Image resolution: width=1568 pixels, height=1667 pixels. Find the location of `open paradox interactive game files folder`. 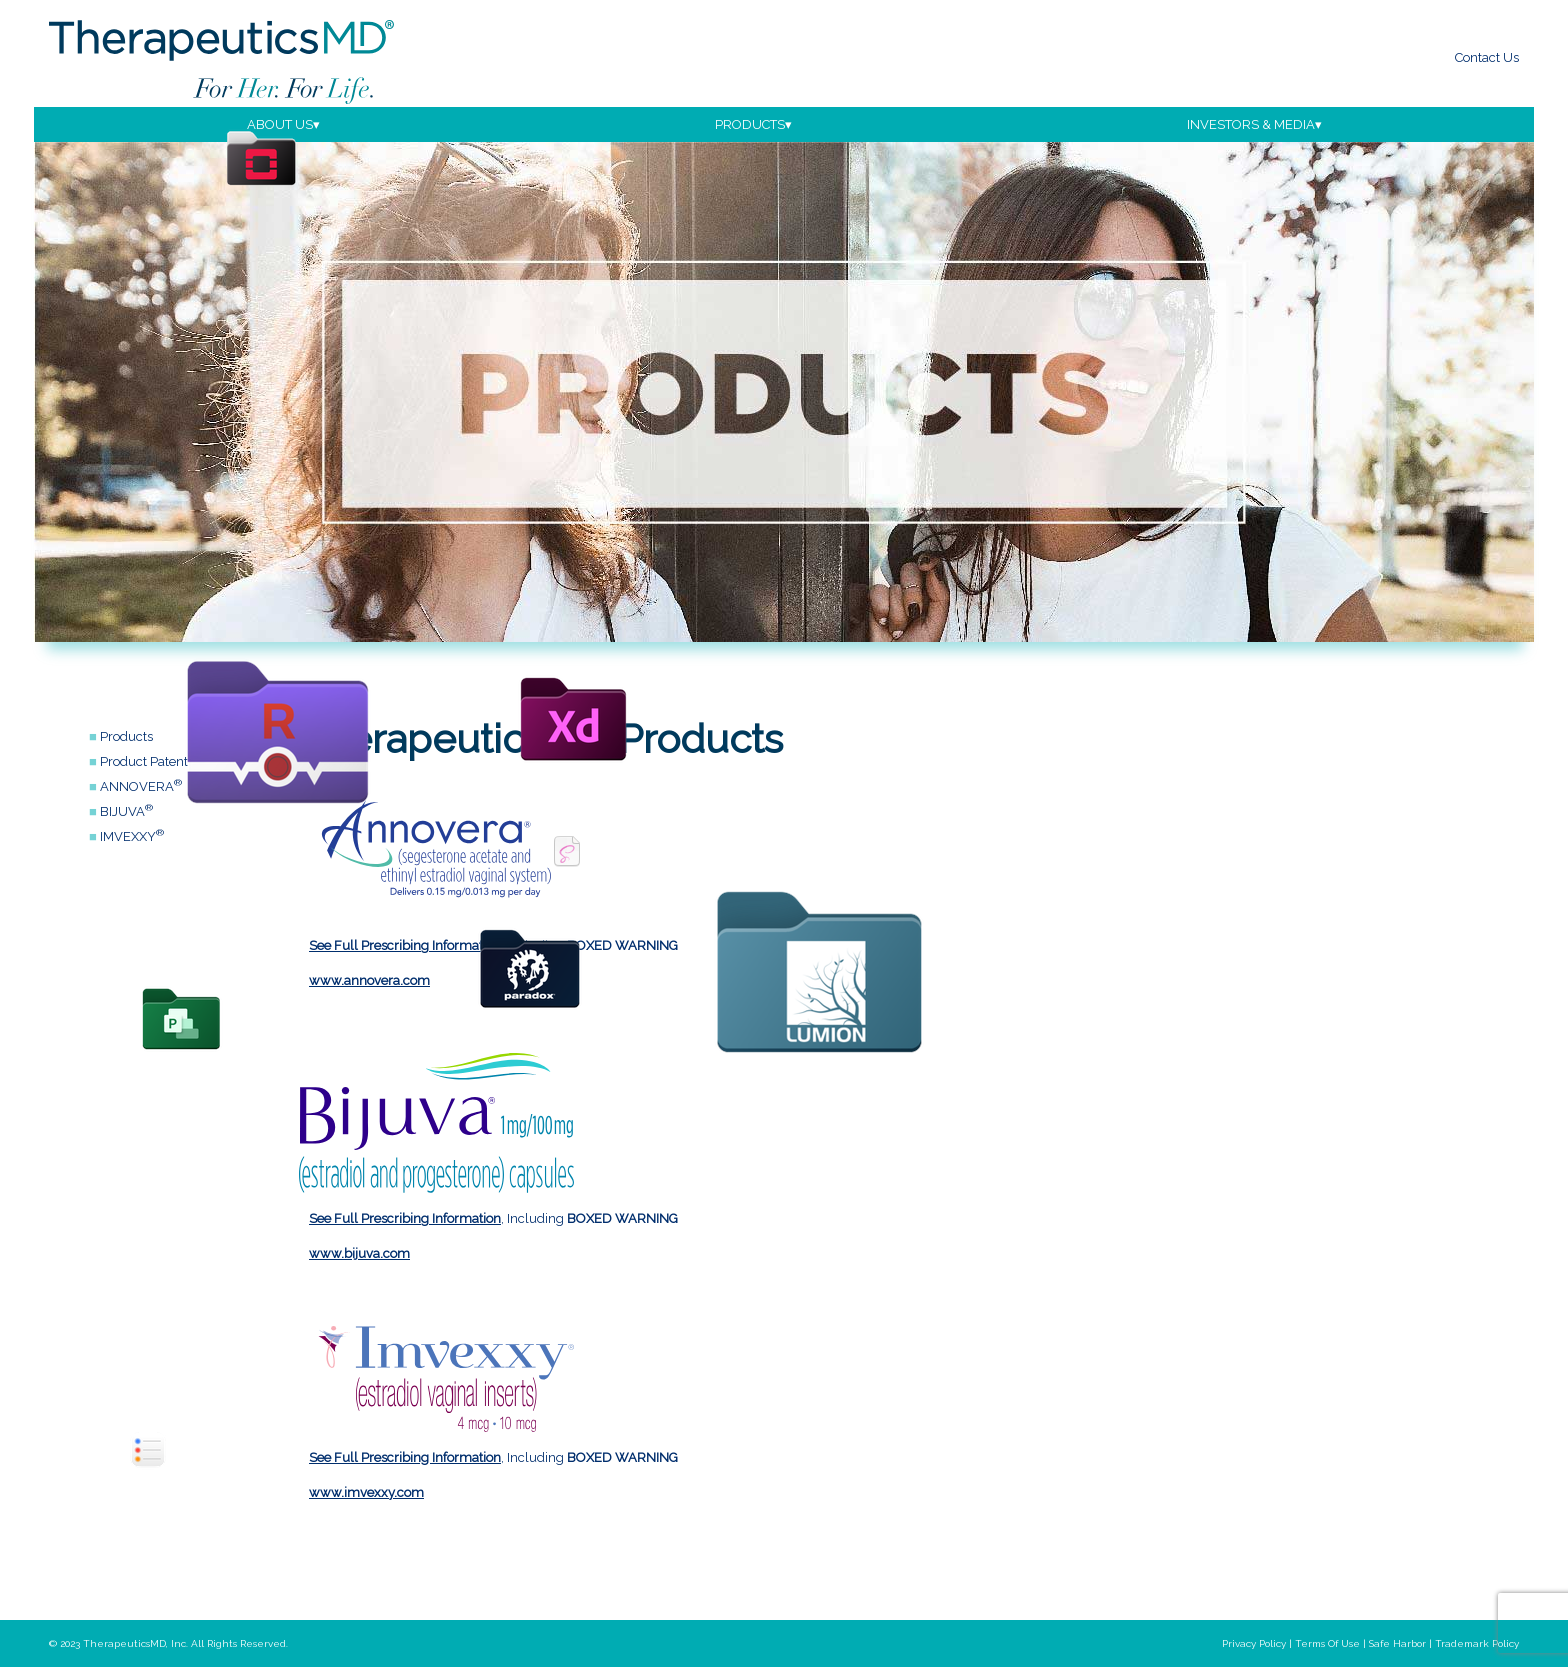

open paradox interactive game files folder is located at coordinates (529, 971).